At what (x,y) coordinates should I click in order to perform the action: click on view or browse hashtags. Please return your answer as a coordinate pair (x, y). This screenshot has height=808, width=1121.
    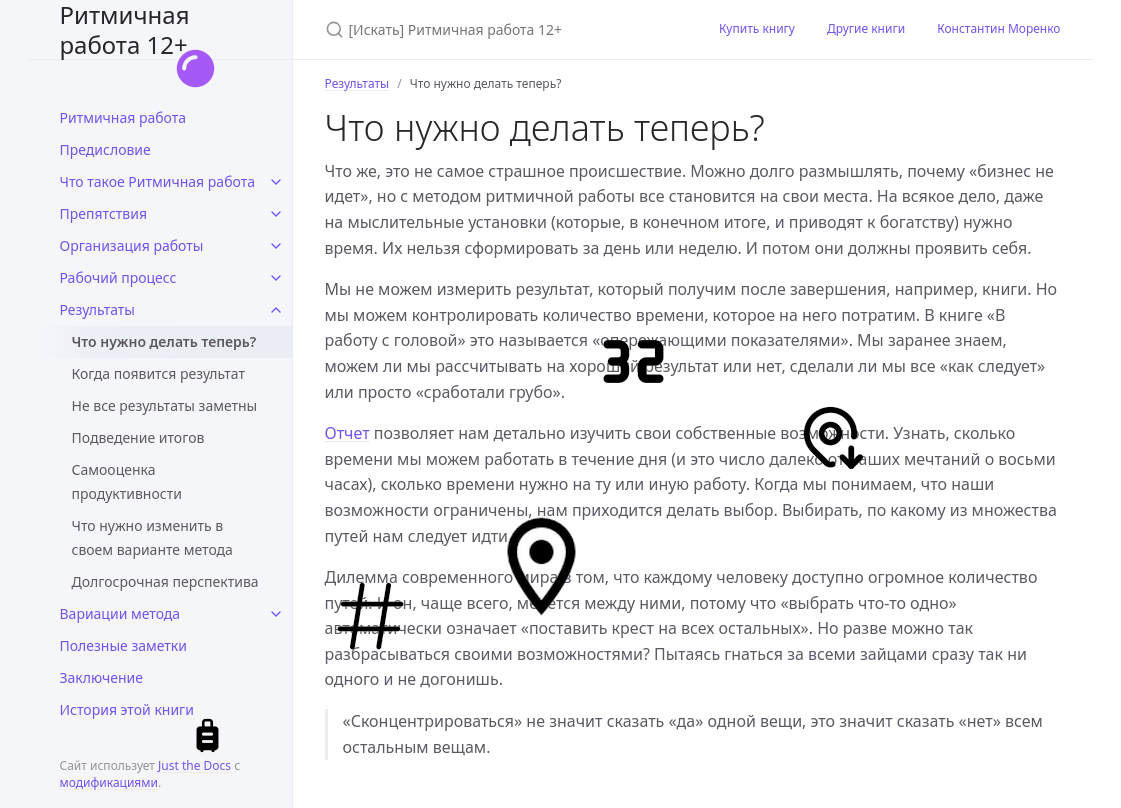
    Looking at the image, I should click on (370, 616).